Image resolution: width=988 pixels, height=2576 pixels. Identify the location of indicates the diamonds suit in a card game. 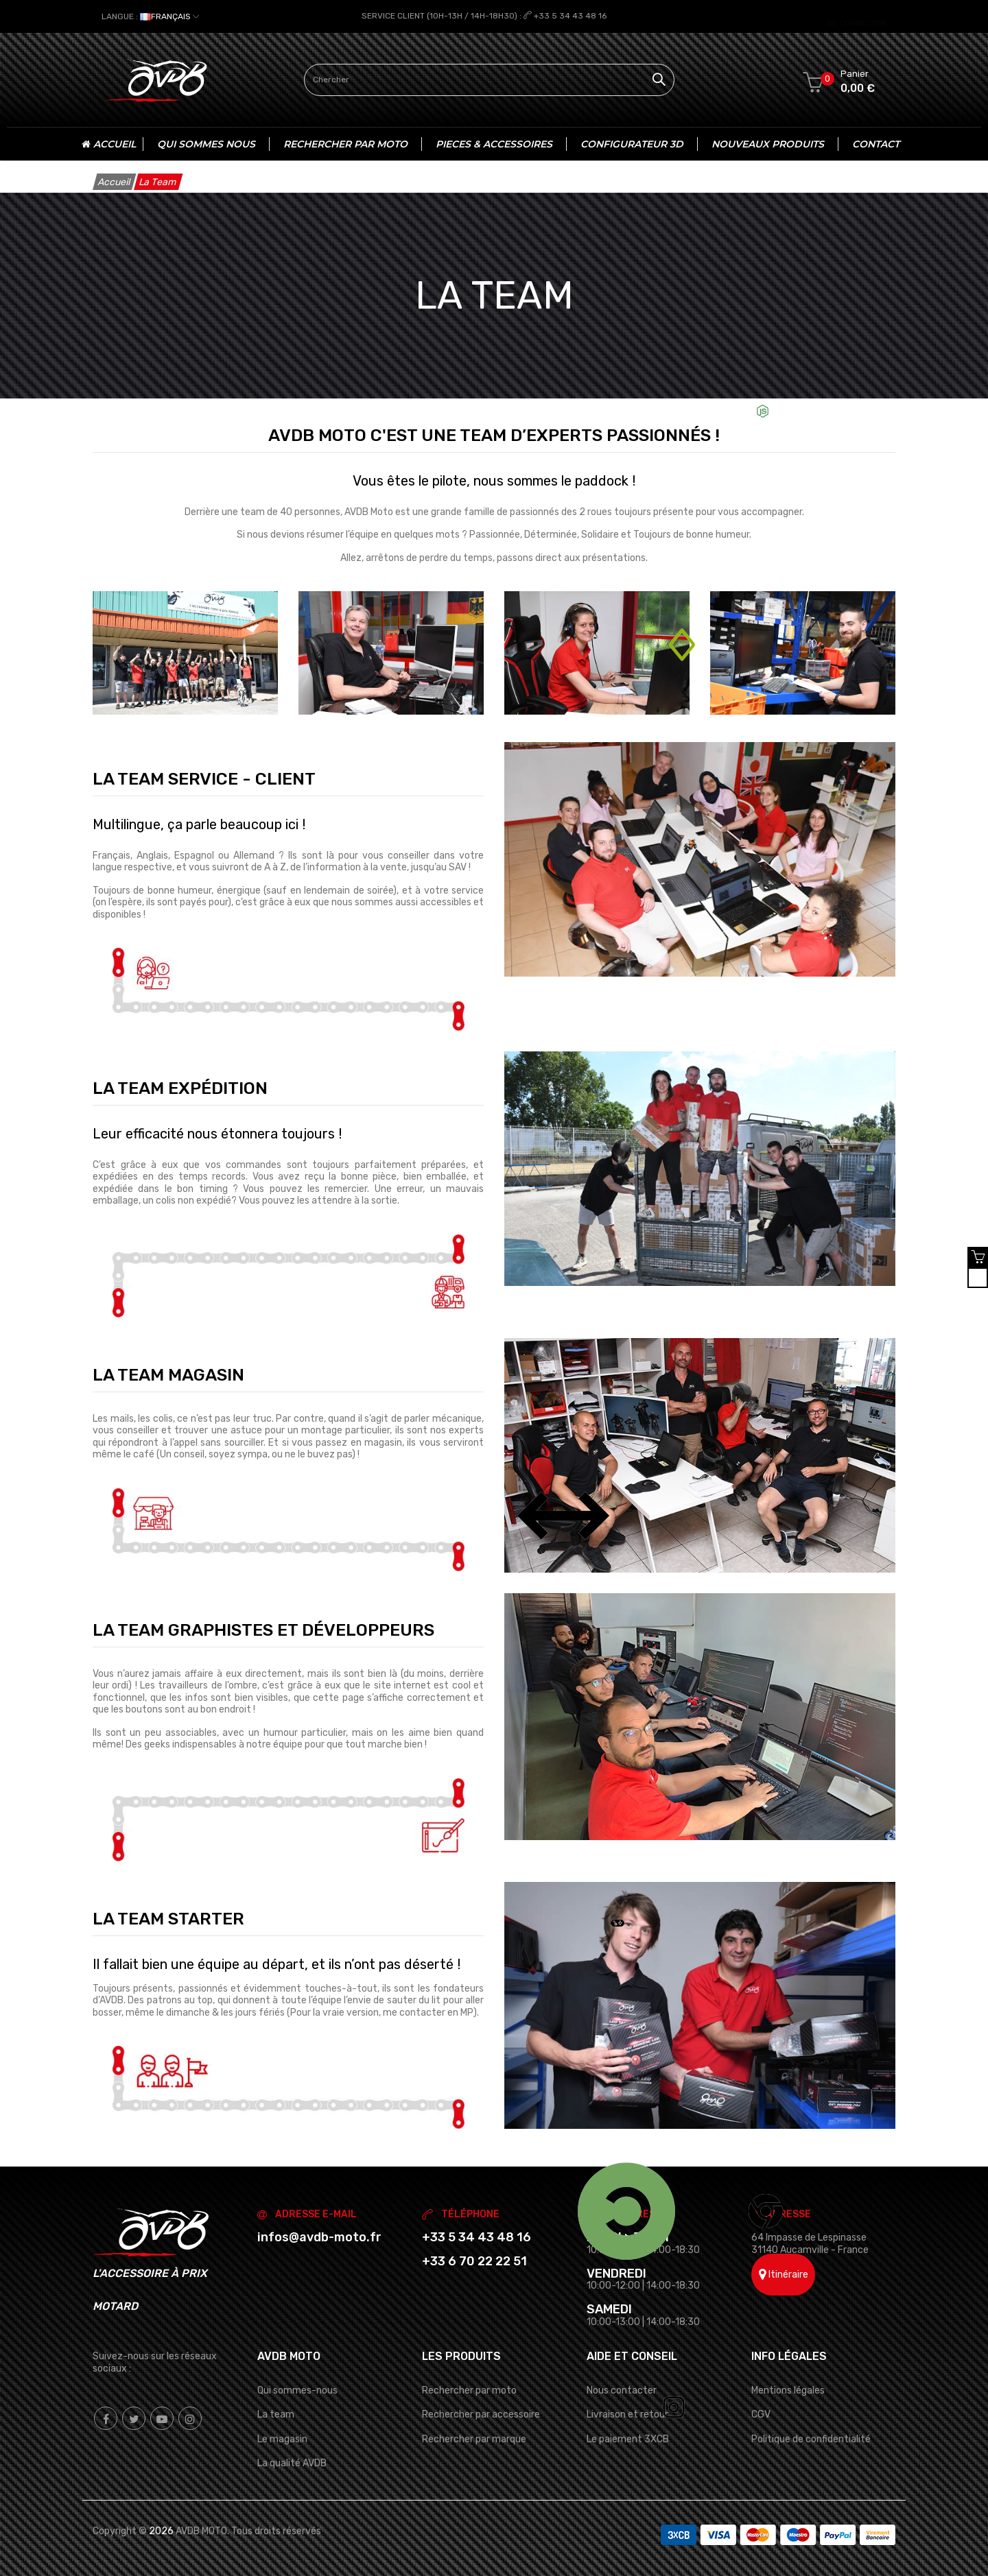
(682, 645).